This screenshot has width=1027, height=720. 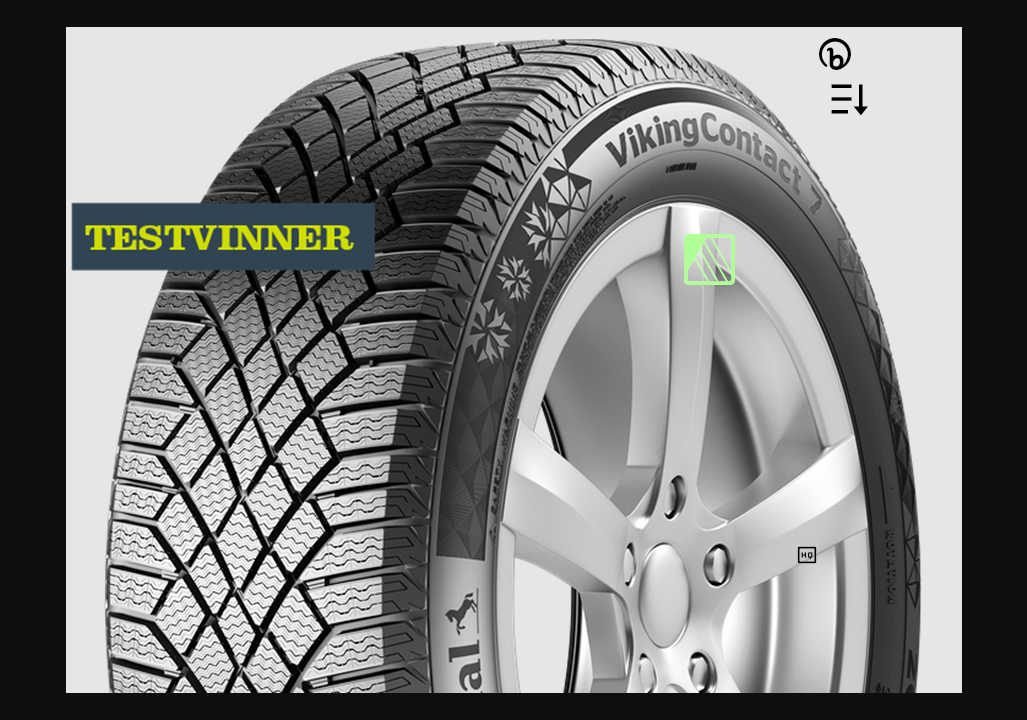 What do you see at coordinates (709, 259) in the screenshot?
I see `open Affinity Publisher application` at bounding box center [709, 259].